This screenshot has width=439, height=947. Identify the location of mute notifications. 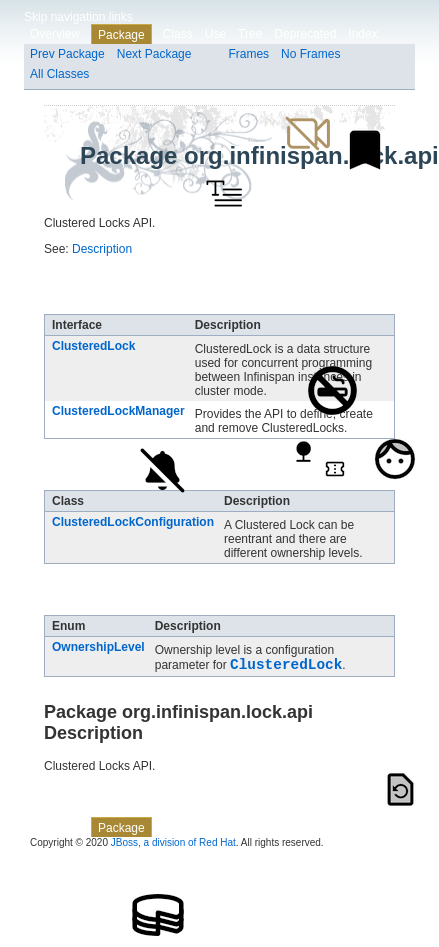
(162, 470).